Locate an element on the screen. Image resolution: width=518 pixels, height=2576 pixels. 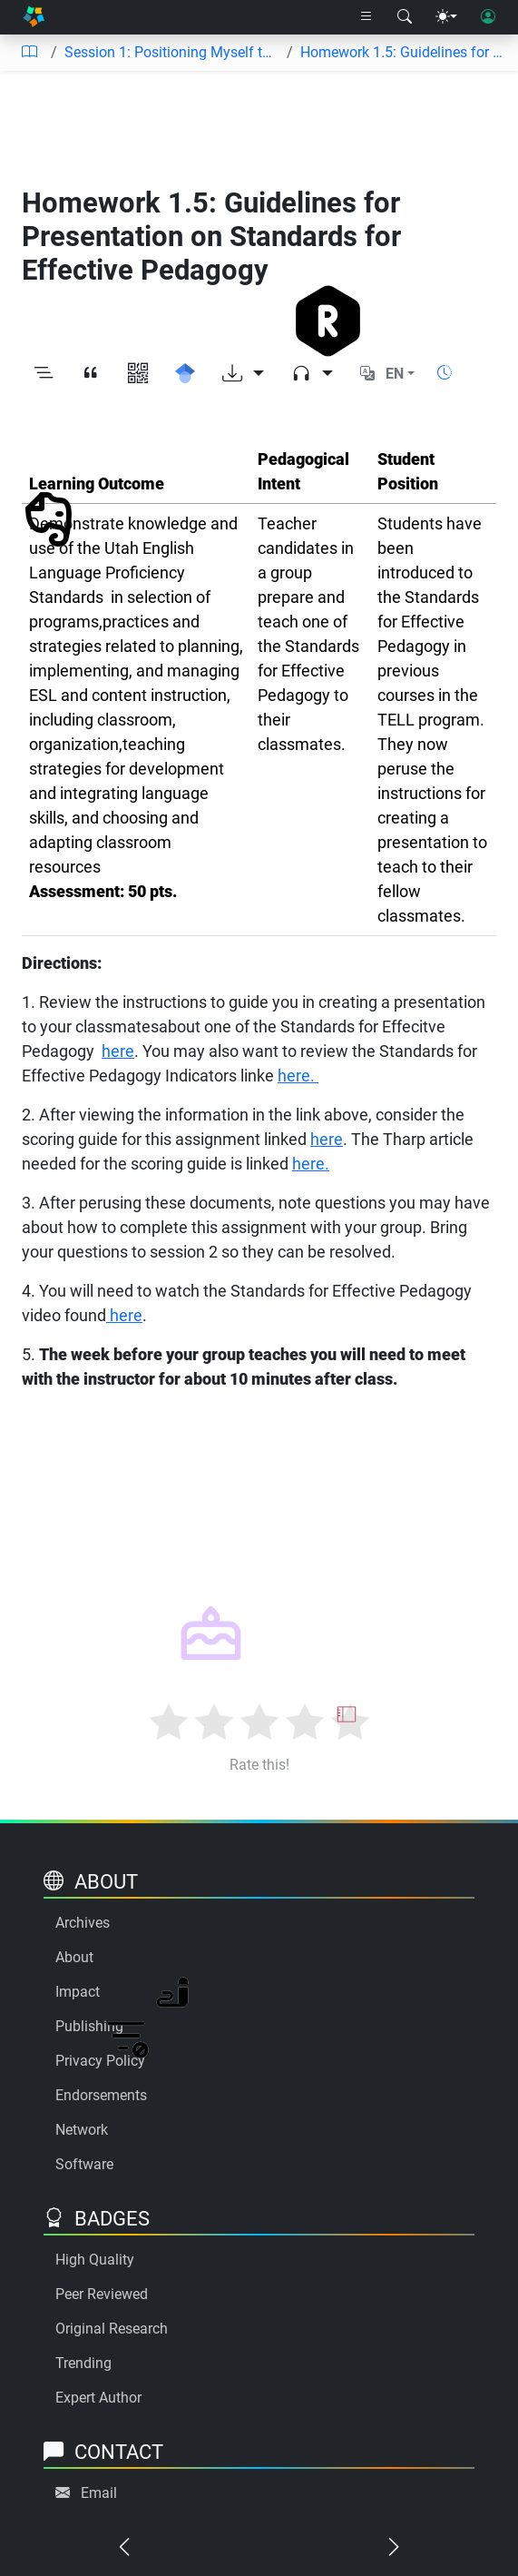
indicates a restricted or rated content category is located at coordinates (327, 321).